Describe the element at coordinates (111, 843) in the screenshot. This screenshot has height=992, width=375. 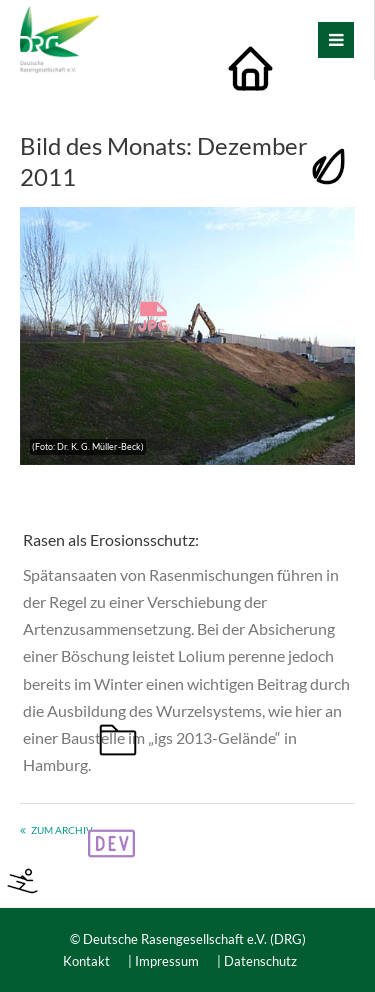
I see `visit the DEV Community platform` at that location.